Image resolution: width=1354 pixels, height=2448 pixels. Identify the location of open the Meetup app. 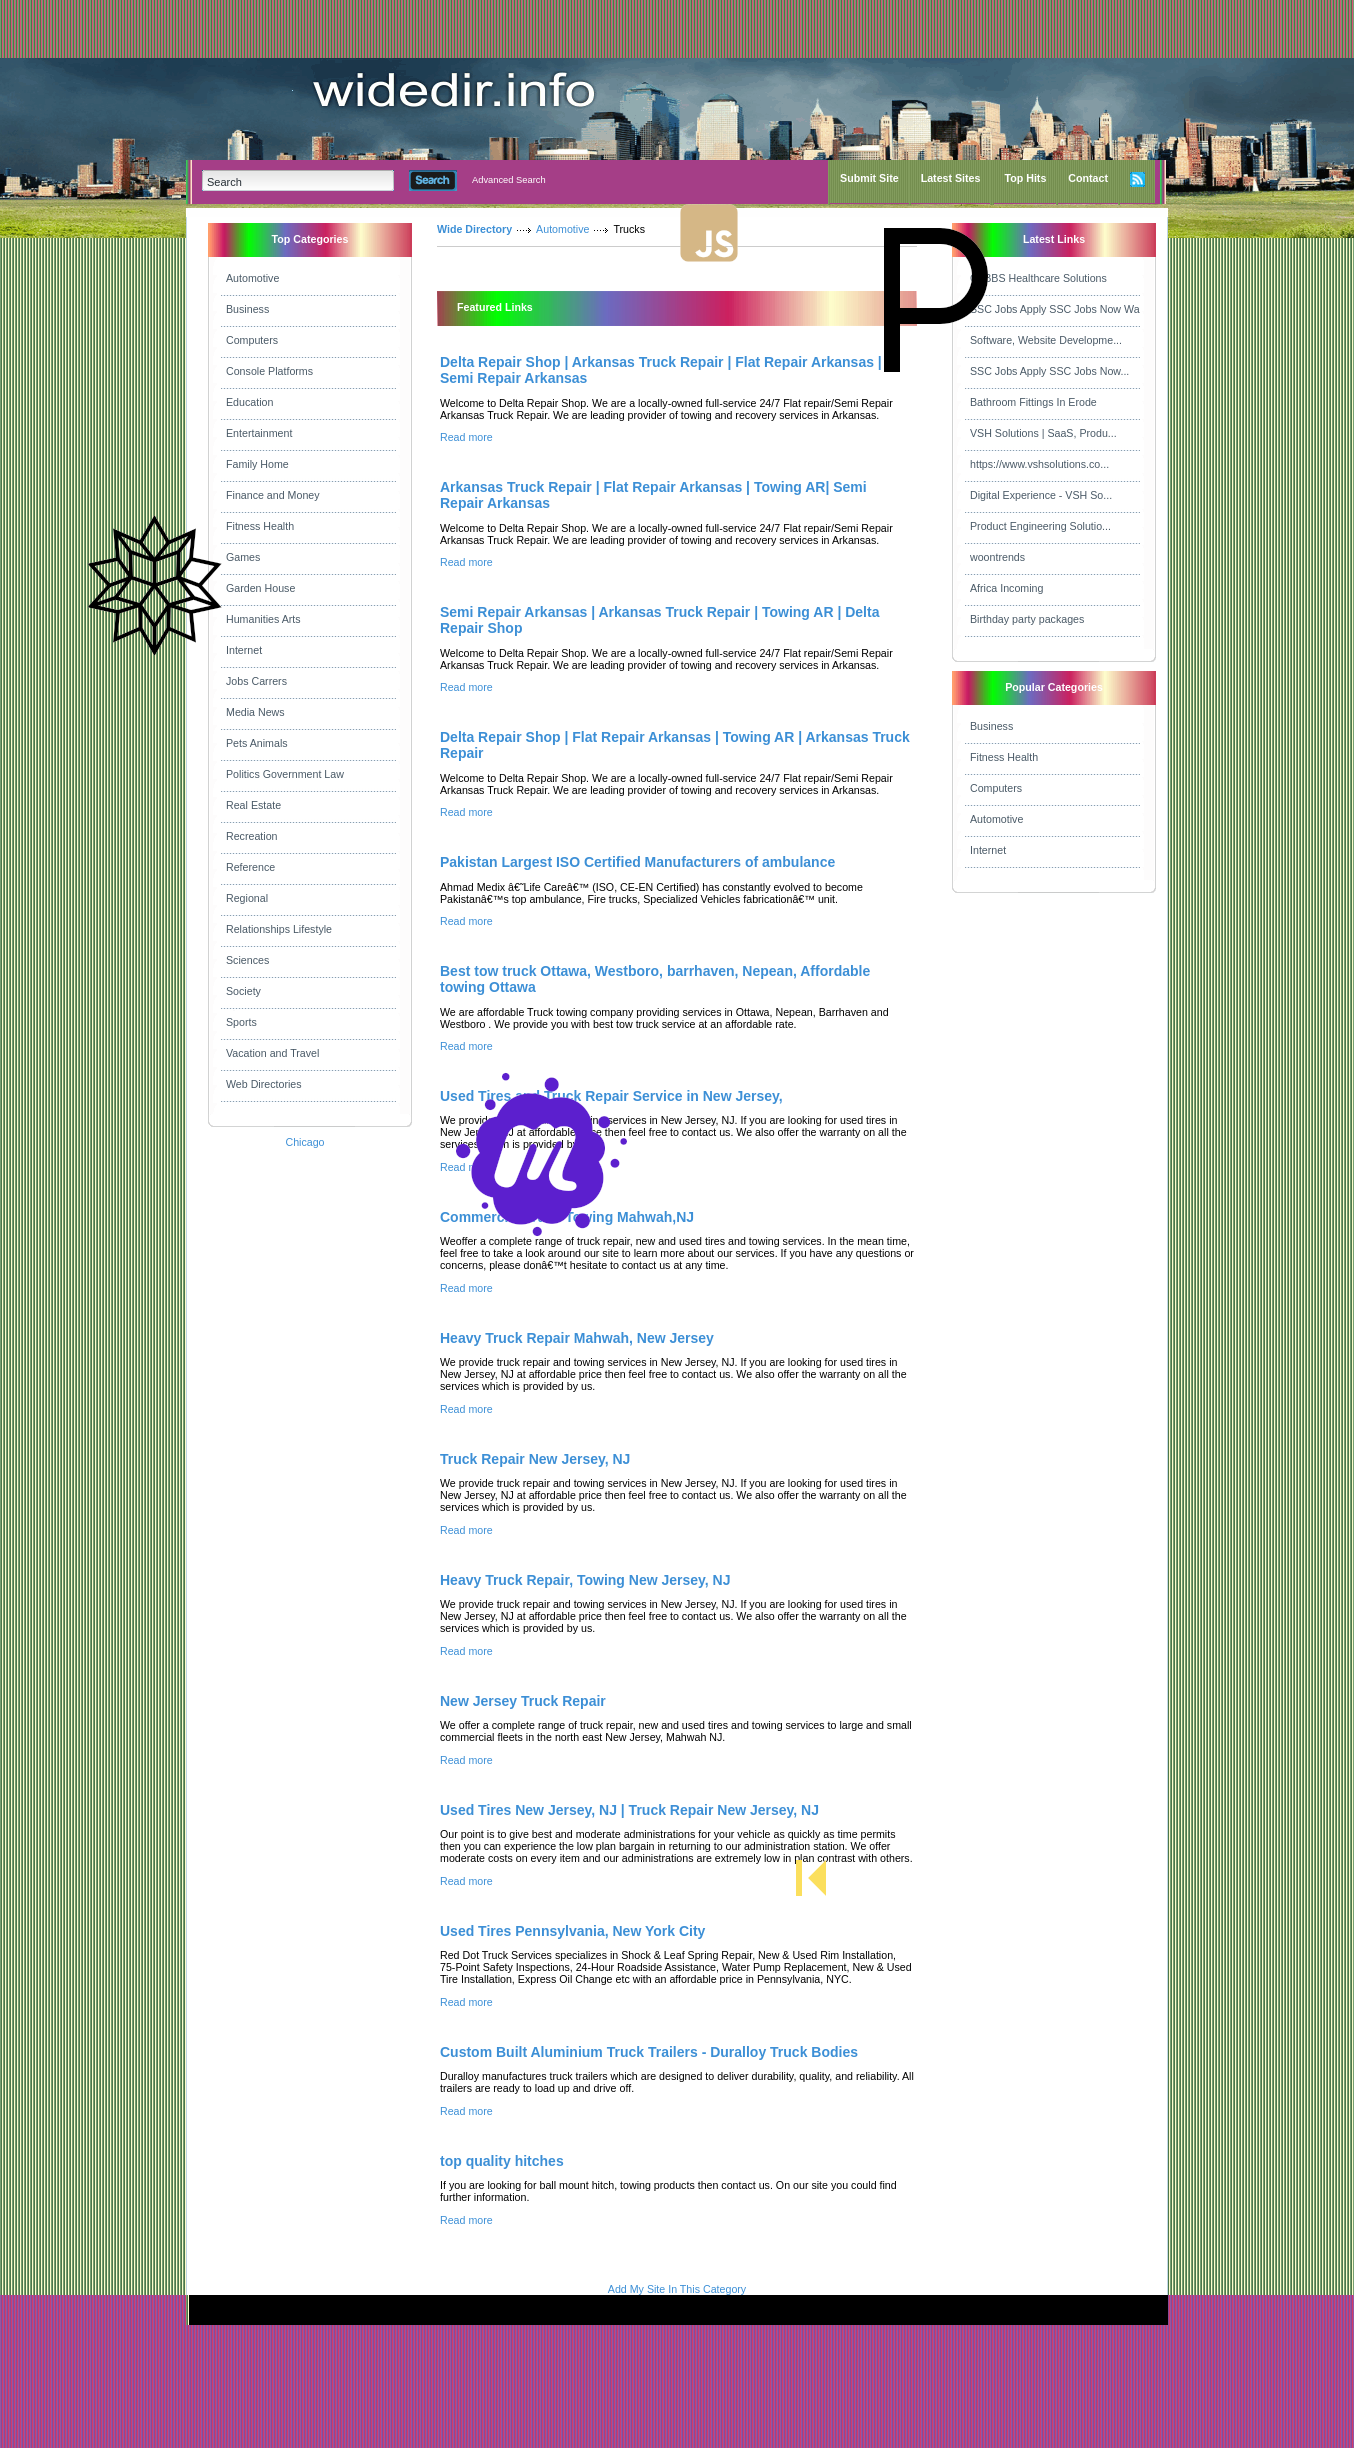
(541, 1154).